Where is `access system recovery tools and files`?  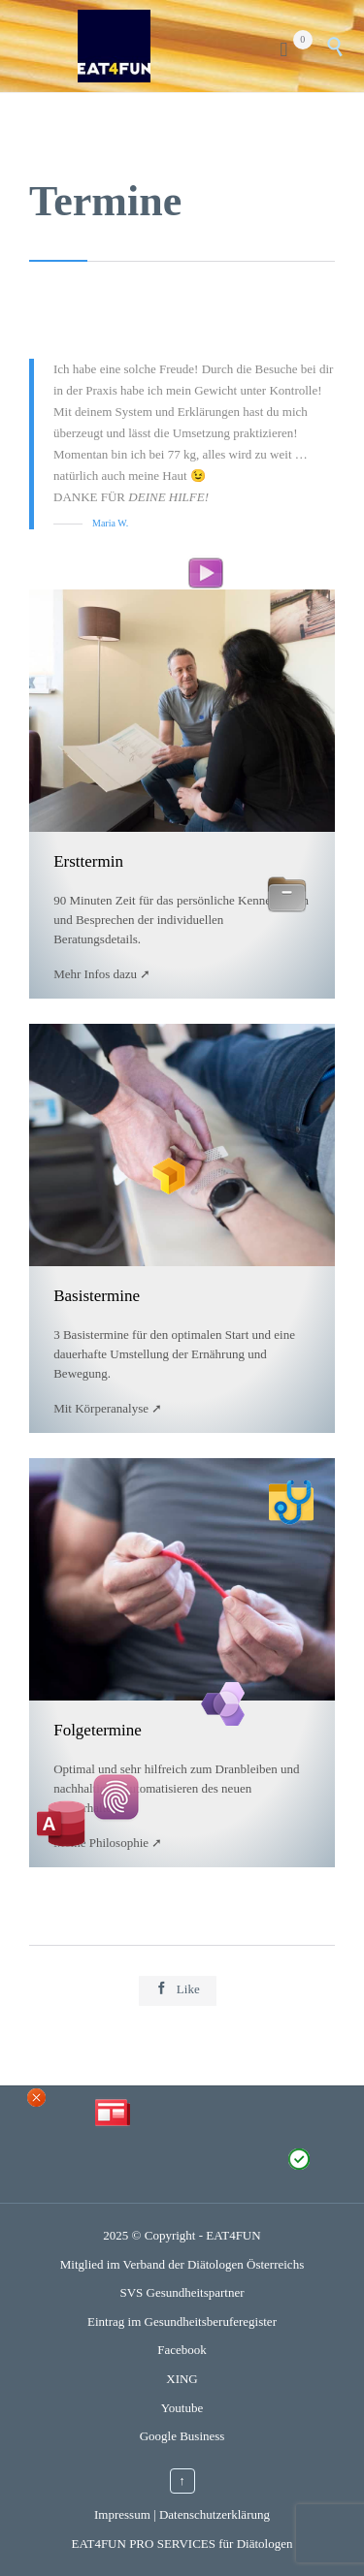 access system recovery tools and files is located at coordinates (291, 1503).